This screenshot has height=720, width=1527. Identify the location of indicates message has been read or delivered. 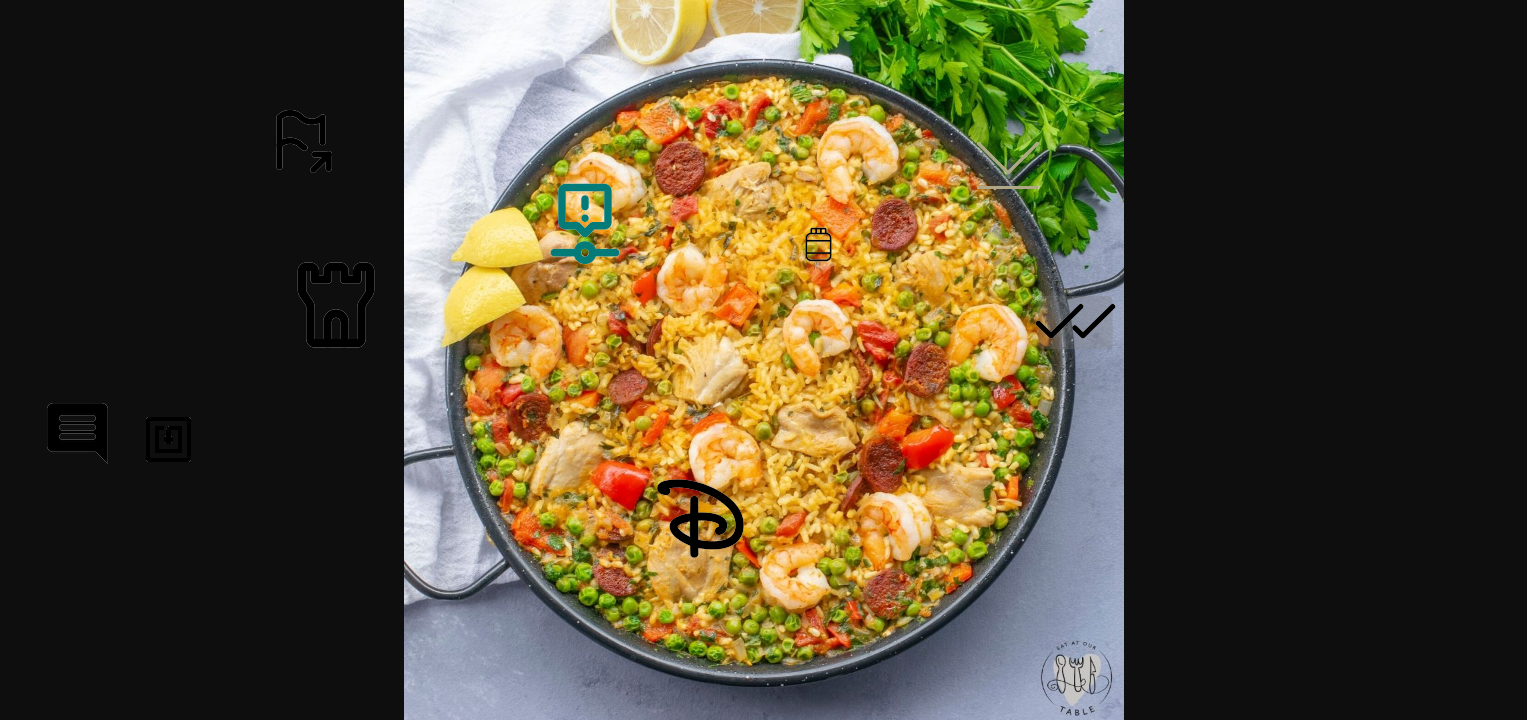
(1075, 322).